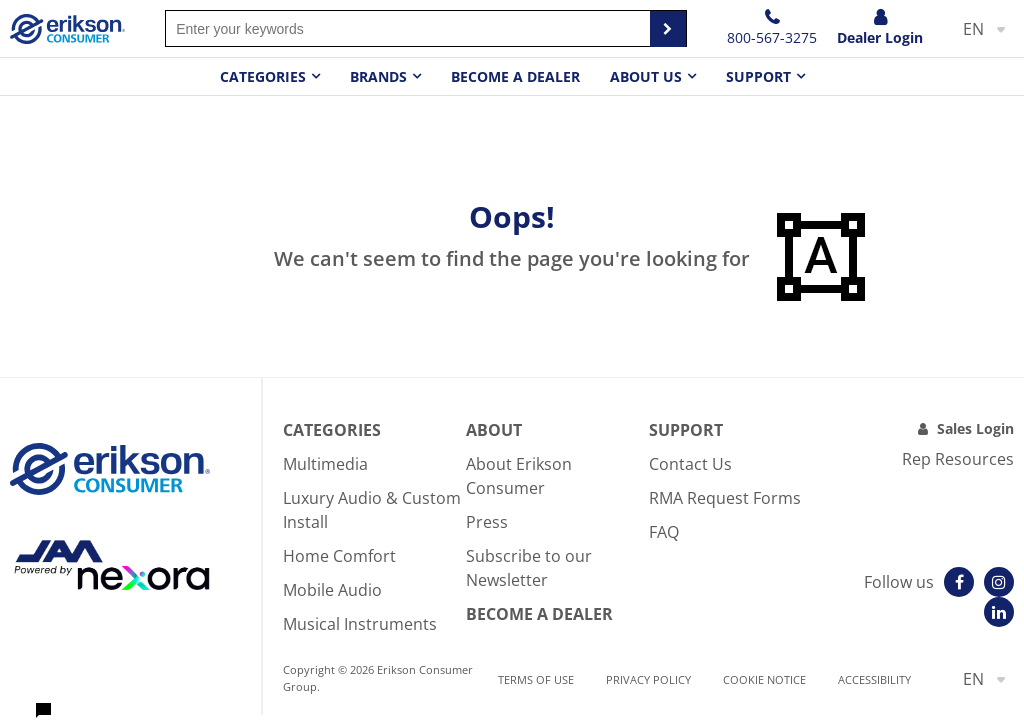  What do you see at coordinates (43, 710) in the screenshot?
I see `open a chat or messaging feature` at bounding box center [43, 710].